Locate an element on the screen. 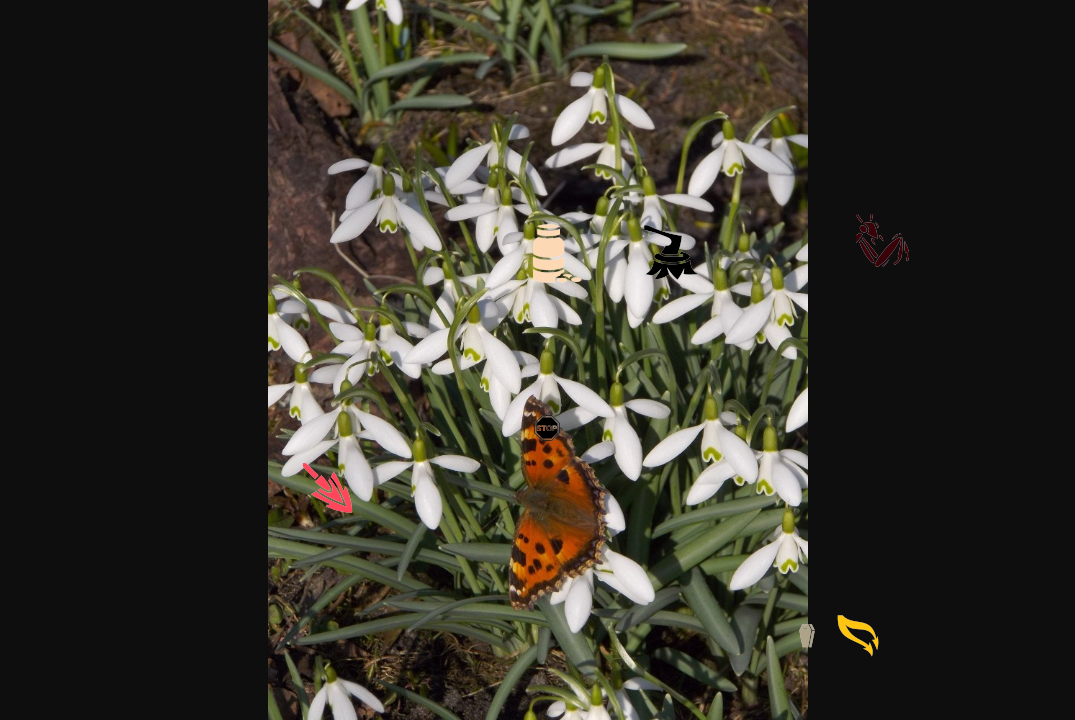  indicates death or game over state is located at coordinates (806, 635).